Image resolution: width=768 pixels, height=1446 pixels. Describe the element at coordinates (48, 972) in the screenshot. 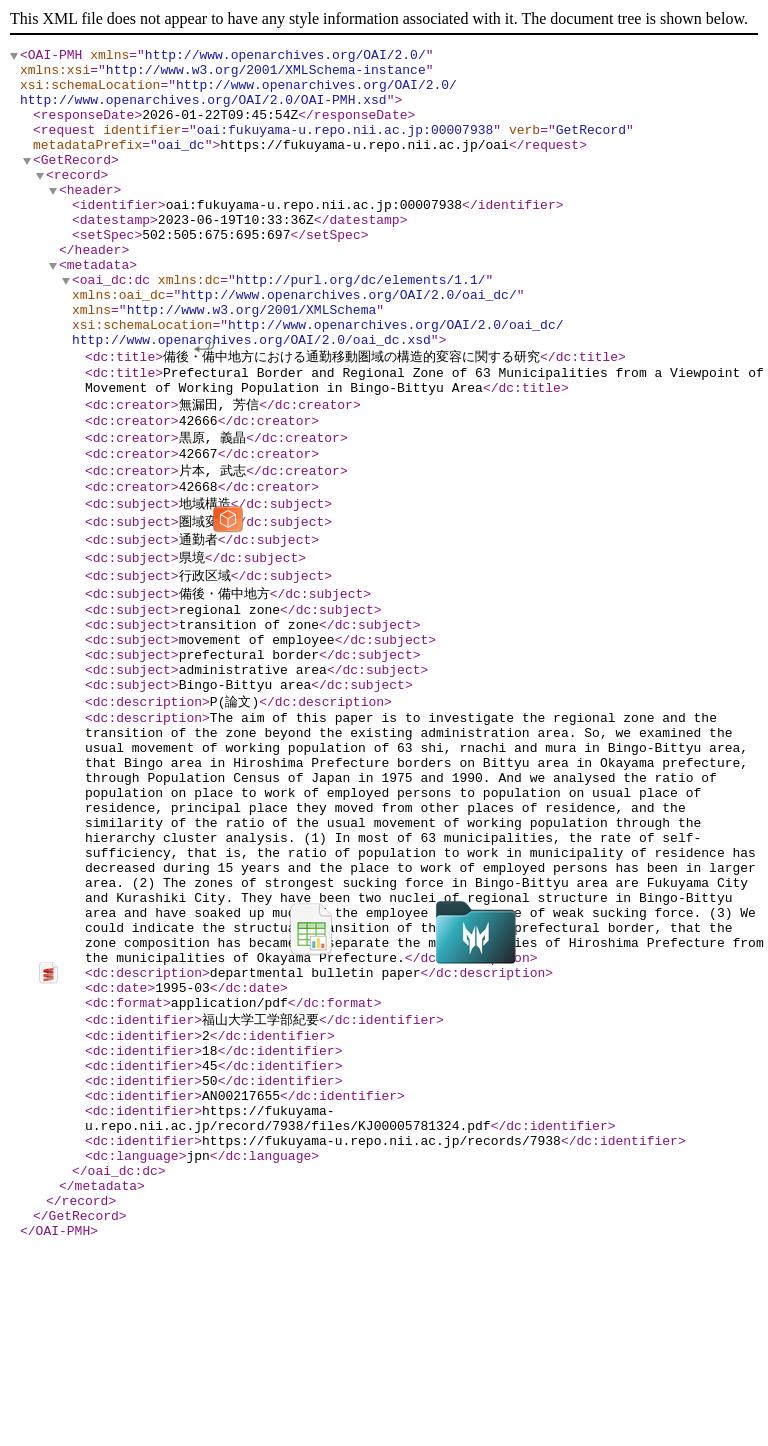

I see `indicates a scala source code file` at that location.